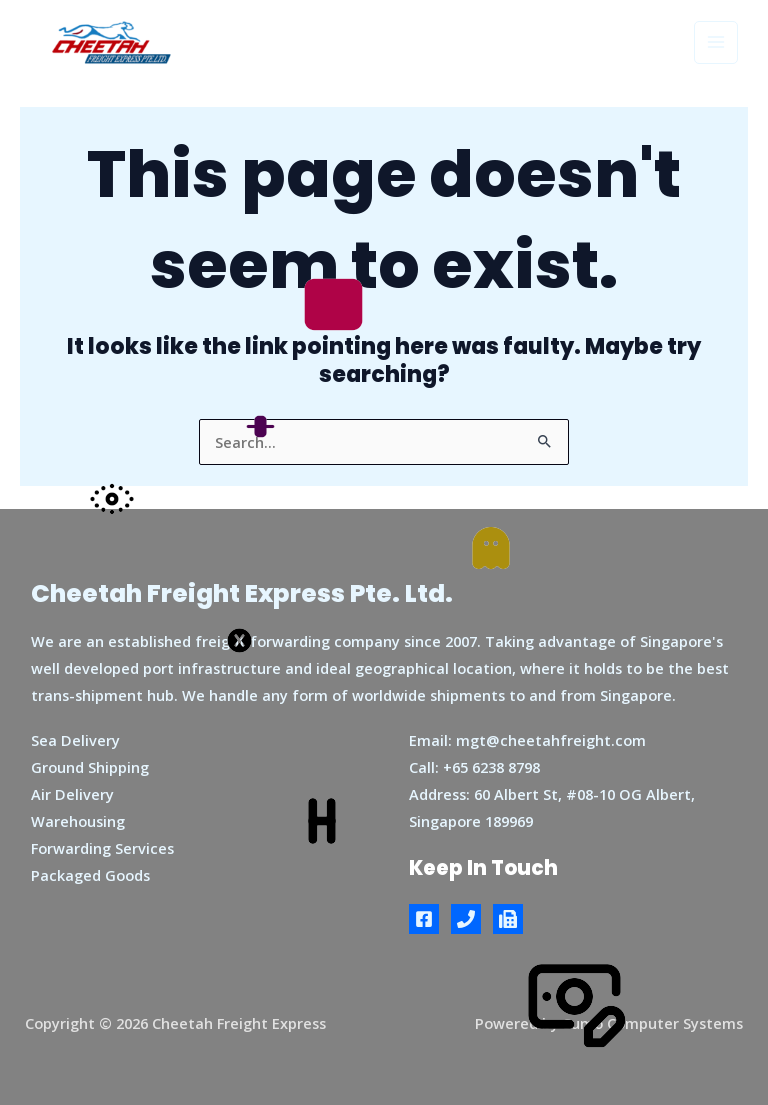  I want to click on edit payment or transaction details, so click(574, 996).